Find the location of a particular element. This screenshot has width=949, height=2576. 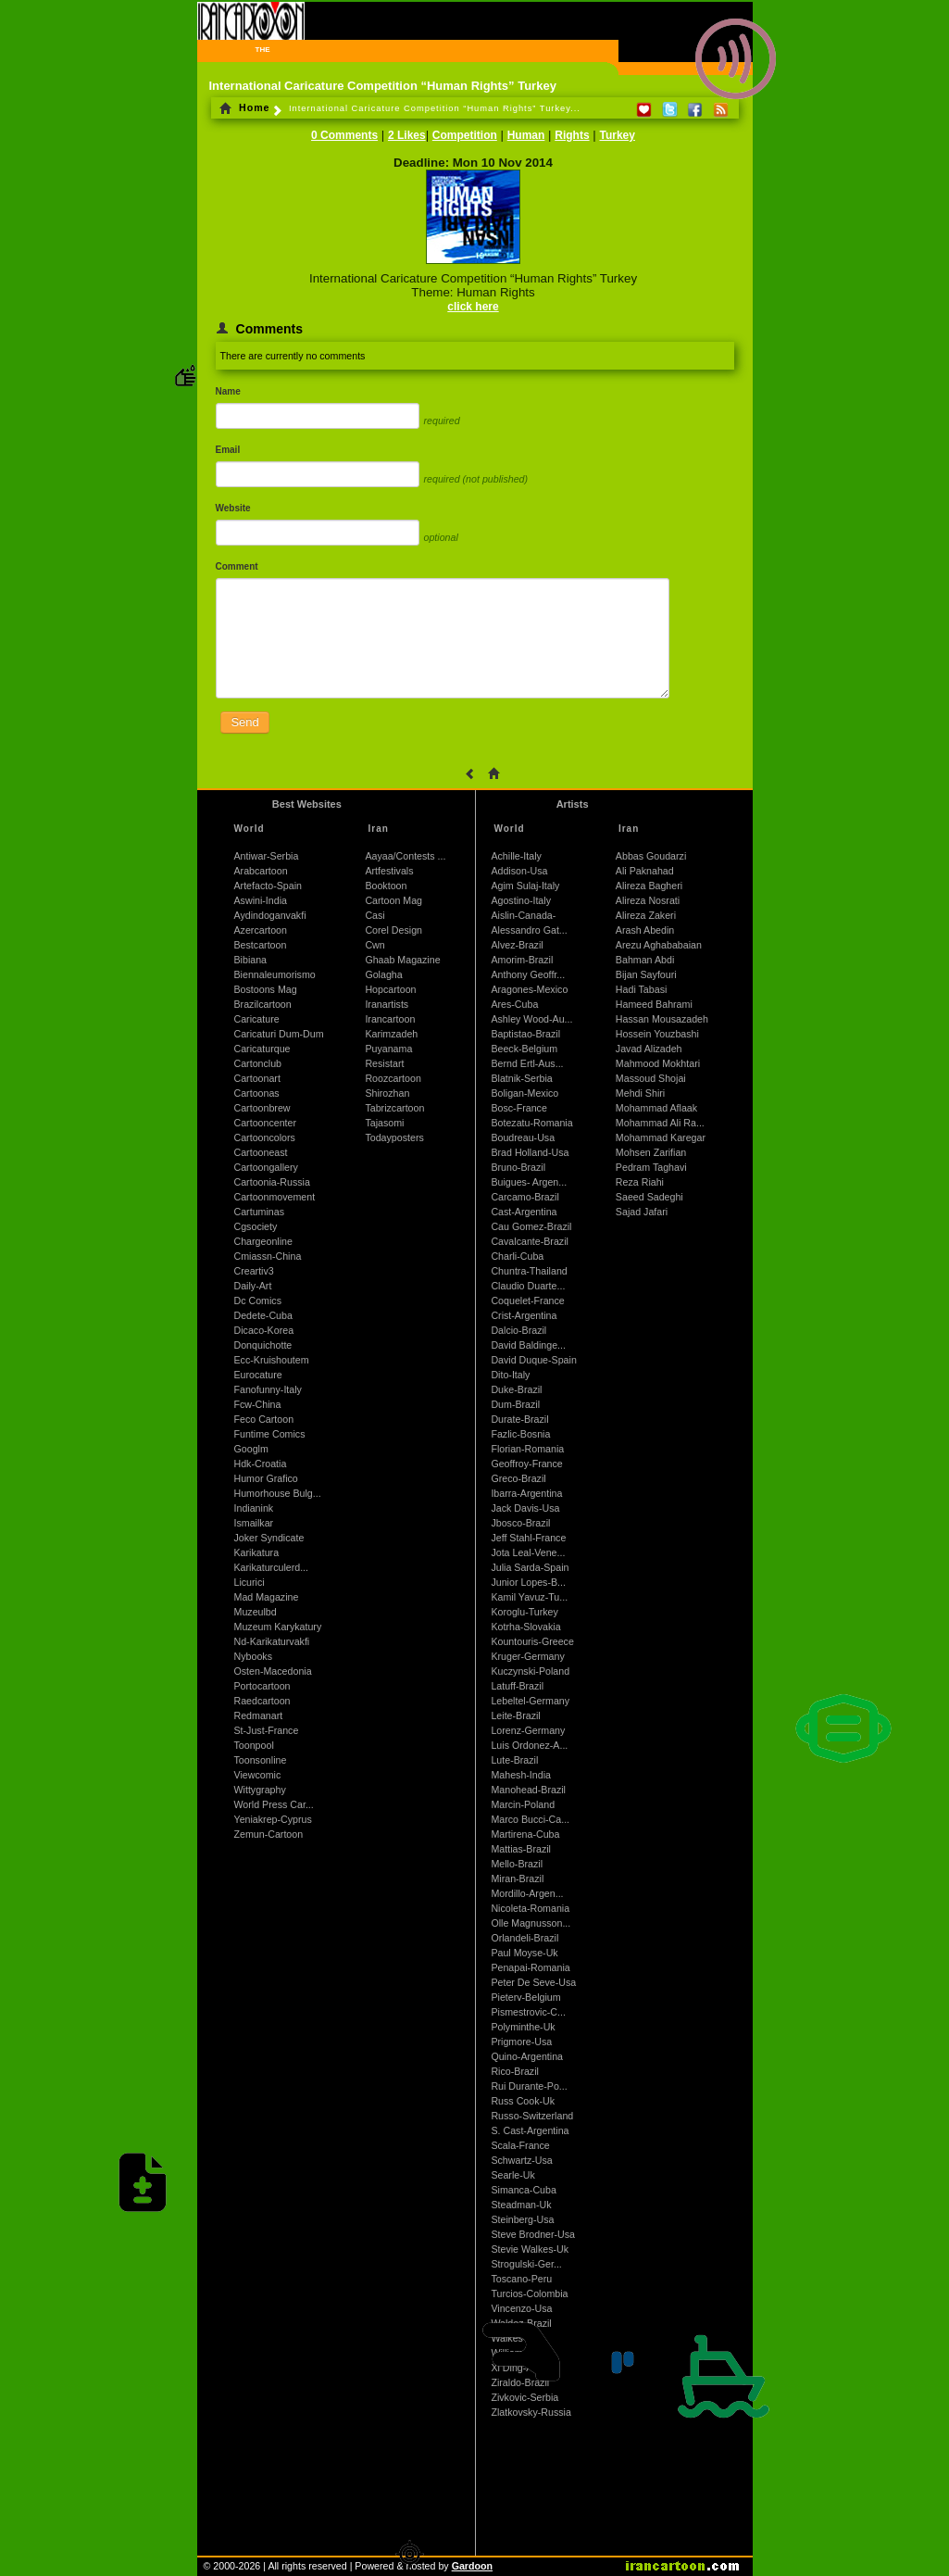

indicates a handwashing station or restroom nearby is located at coordinates (186, 375).